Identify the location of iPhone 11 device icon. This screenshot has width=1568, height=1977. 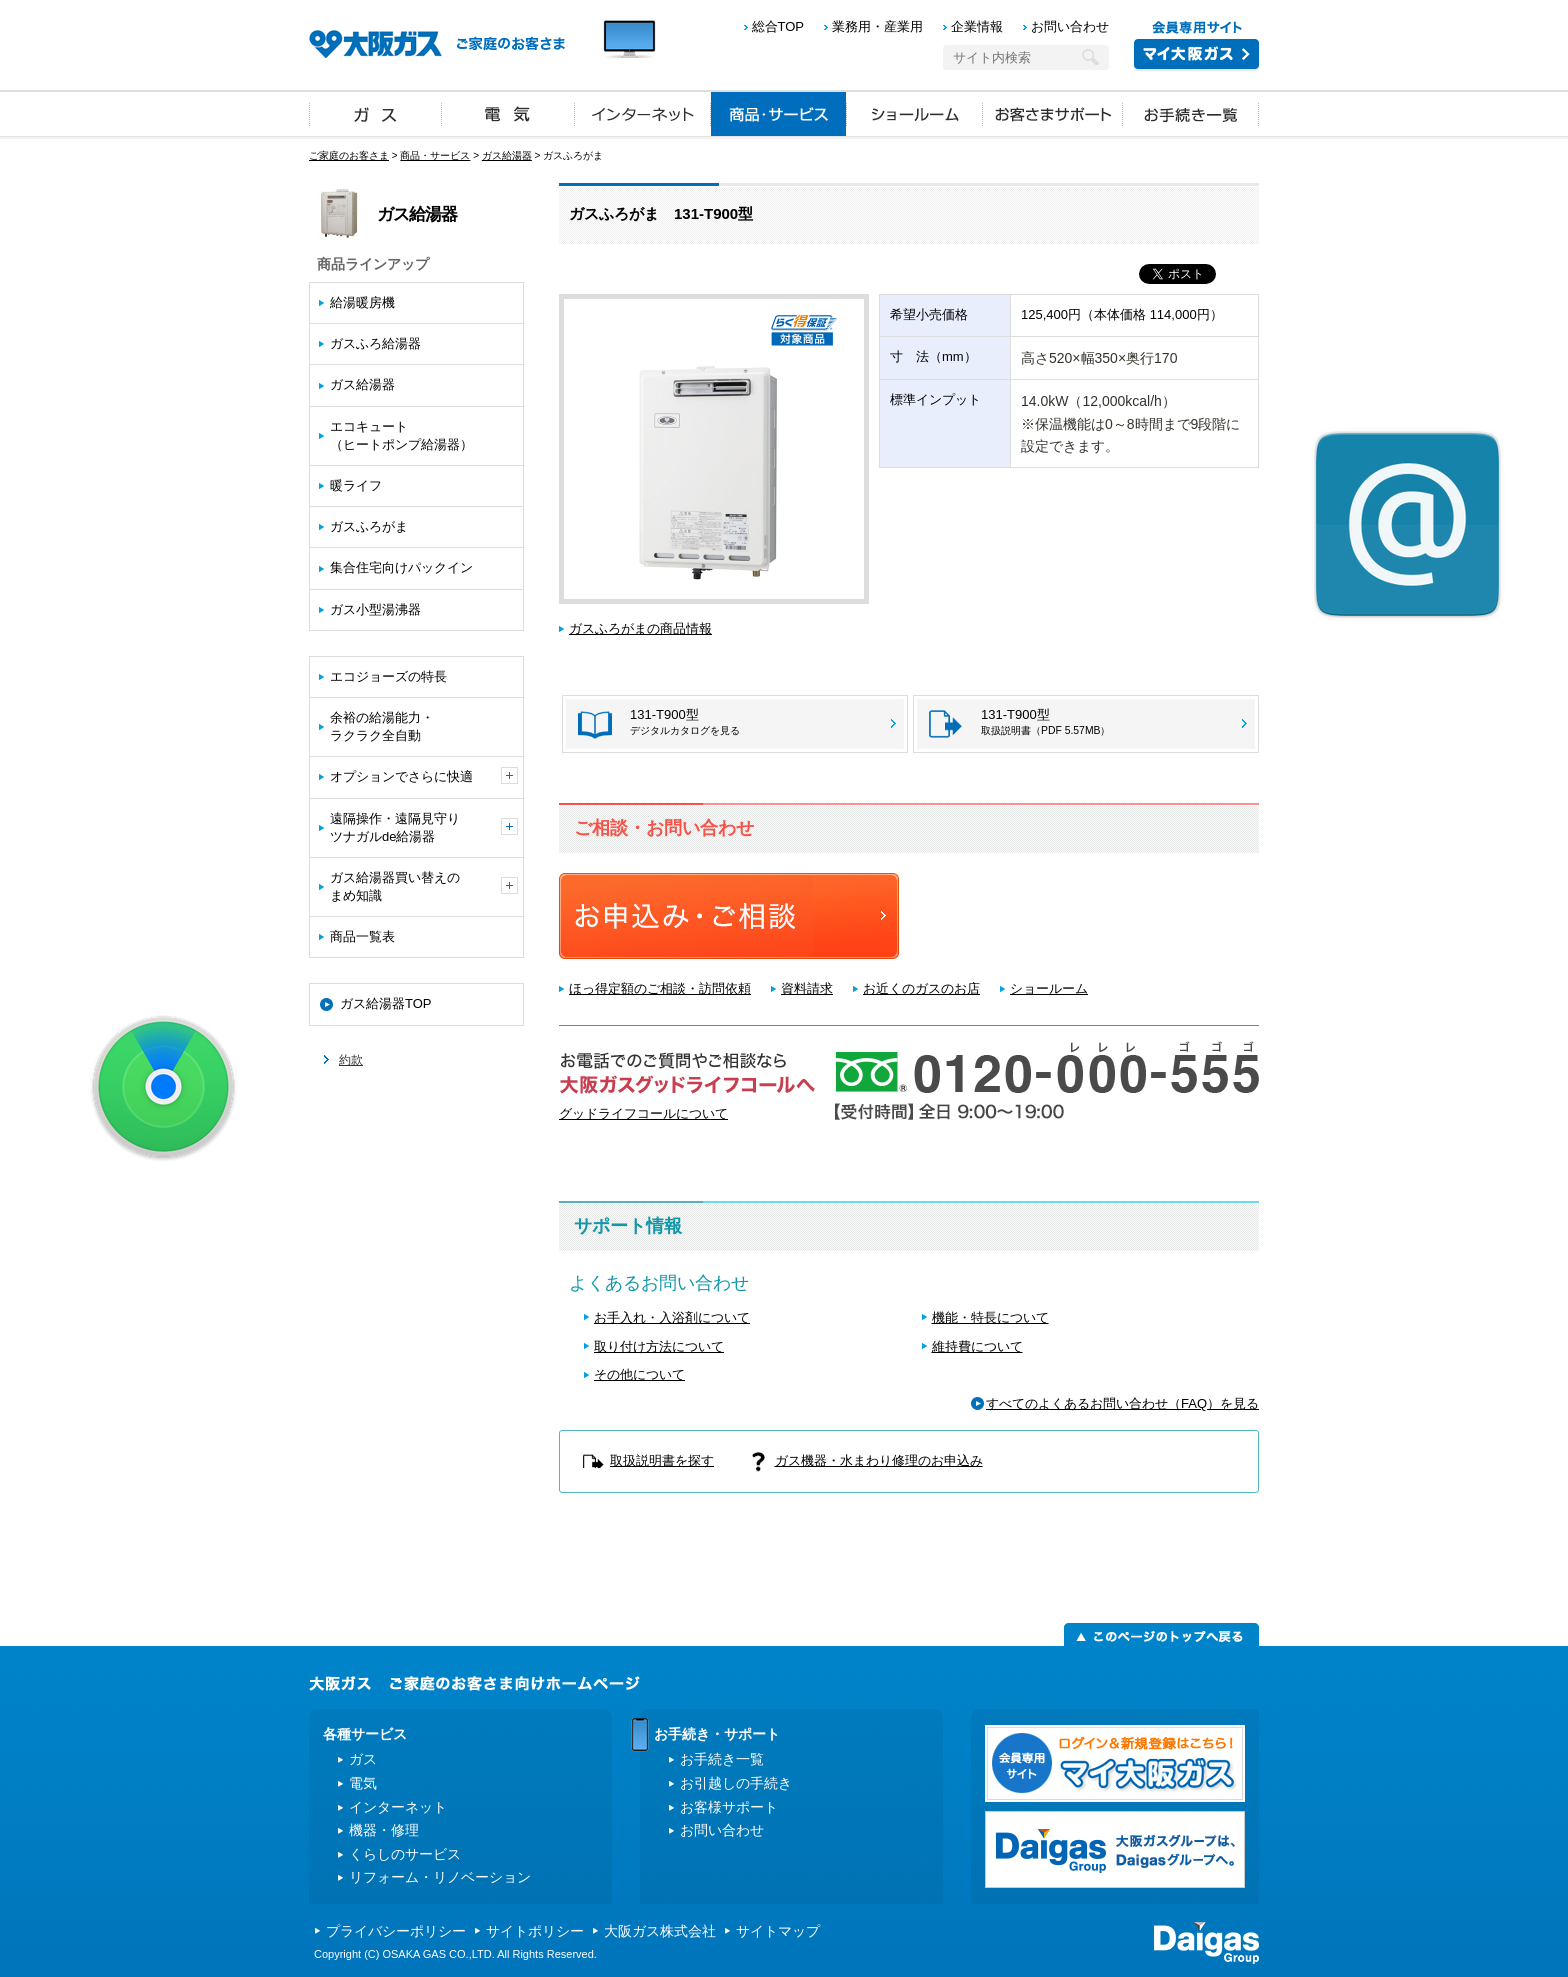
(640, 1735).